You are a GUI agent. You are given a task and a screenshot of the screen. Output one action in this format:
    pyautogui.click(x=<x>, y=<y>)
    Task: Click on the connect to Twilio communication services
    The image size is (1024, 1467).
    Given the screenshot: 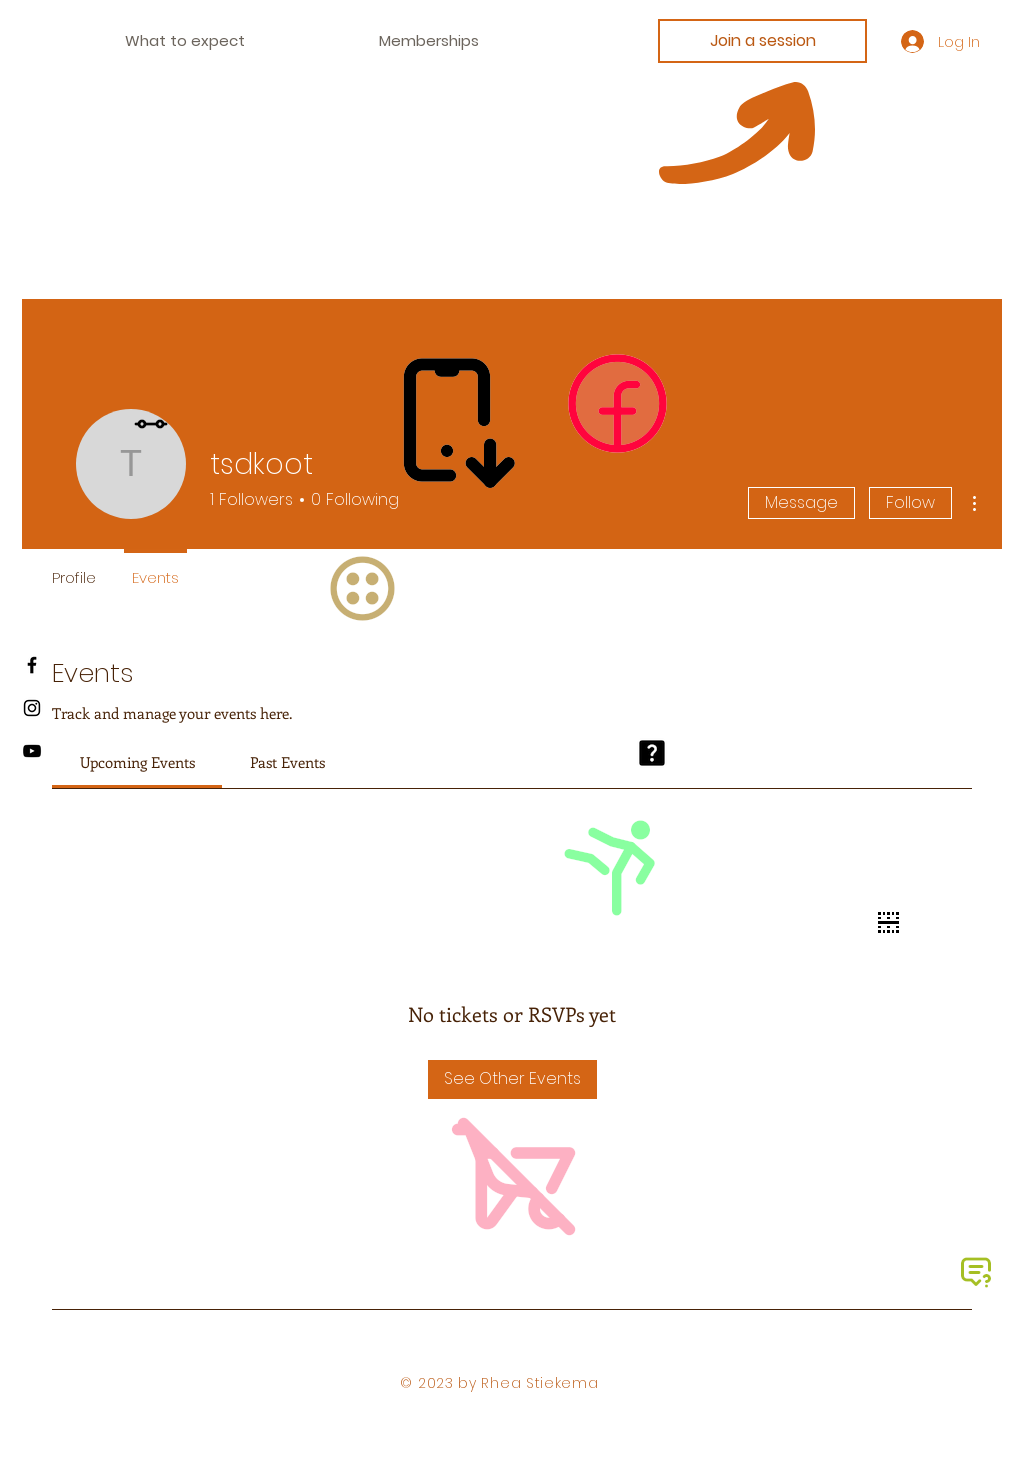 What is the action you would take?
    pyautogui.click(x=362, y=588)
    